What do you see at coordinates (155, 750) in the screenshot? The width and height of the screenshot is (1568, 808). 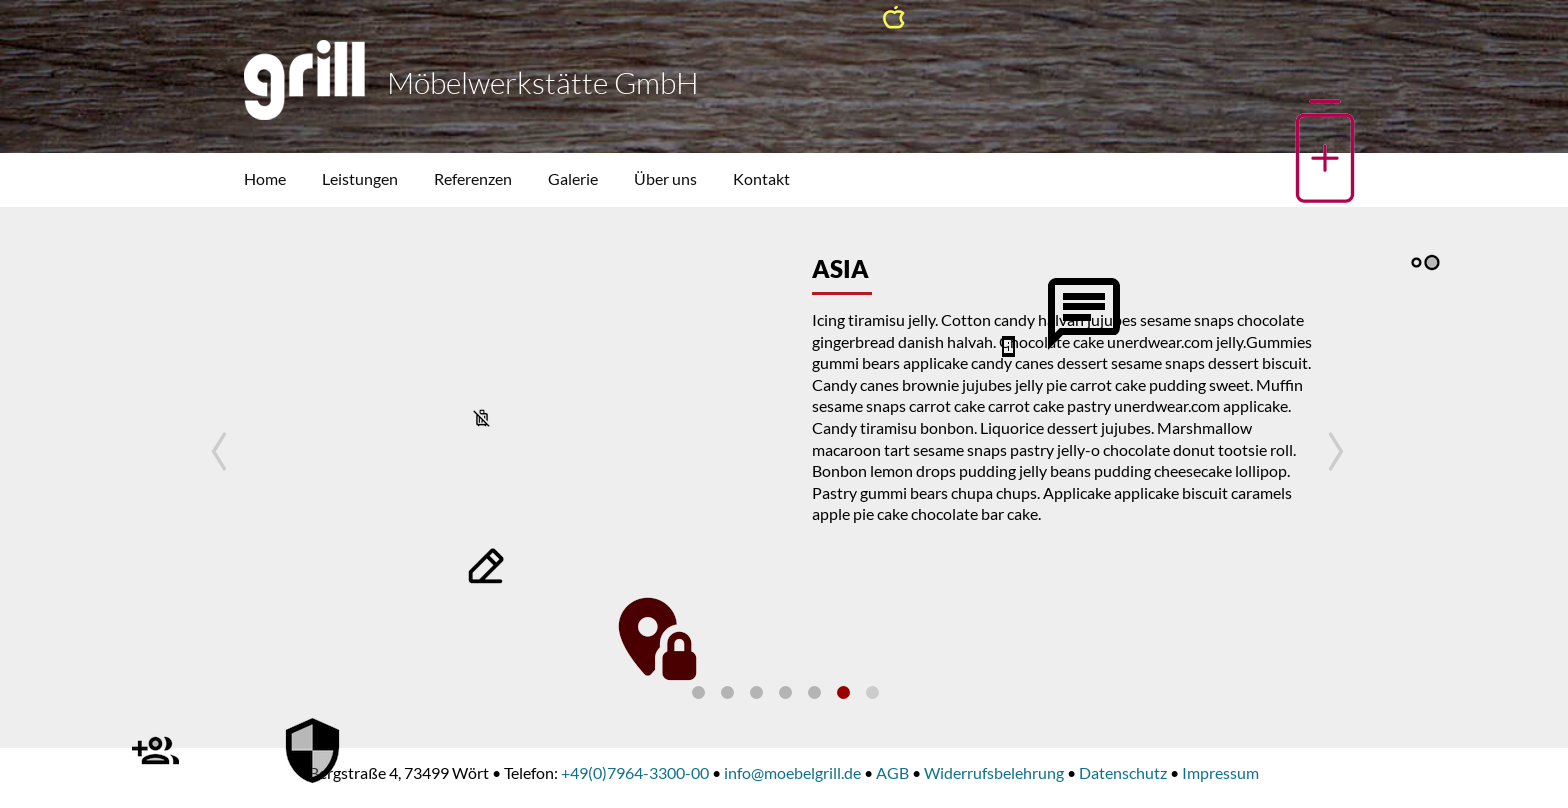 I see `add a new member to a group` at bounding box center [155, 750].